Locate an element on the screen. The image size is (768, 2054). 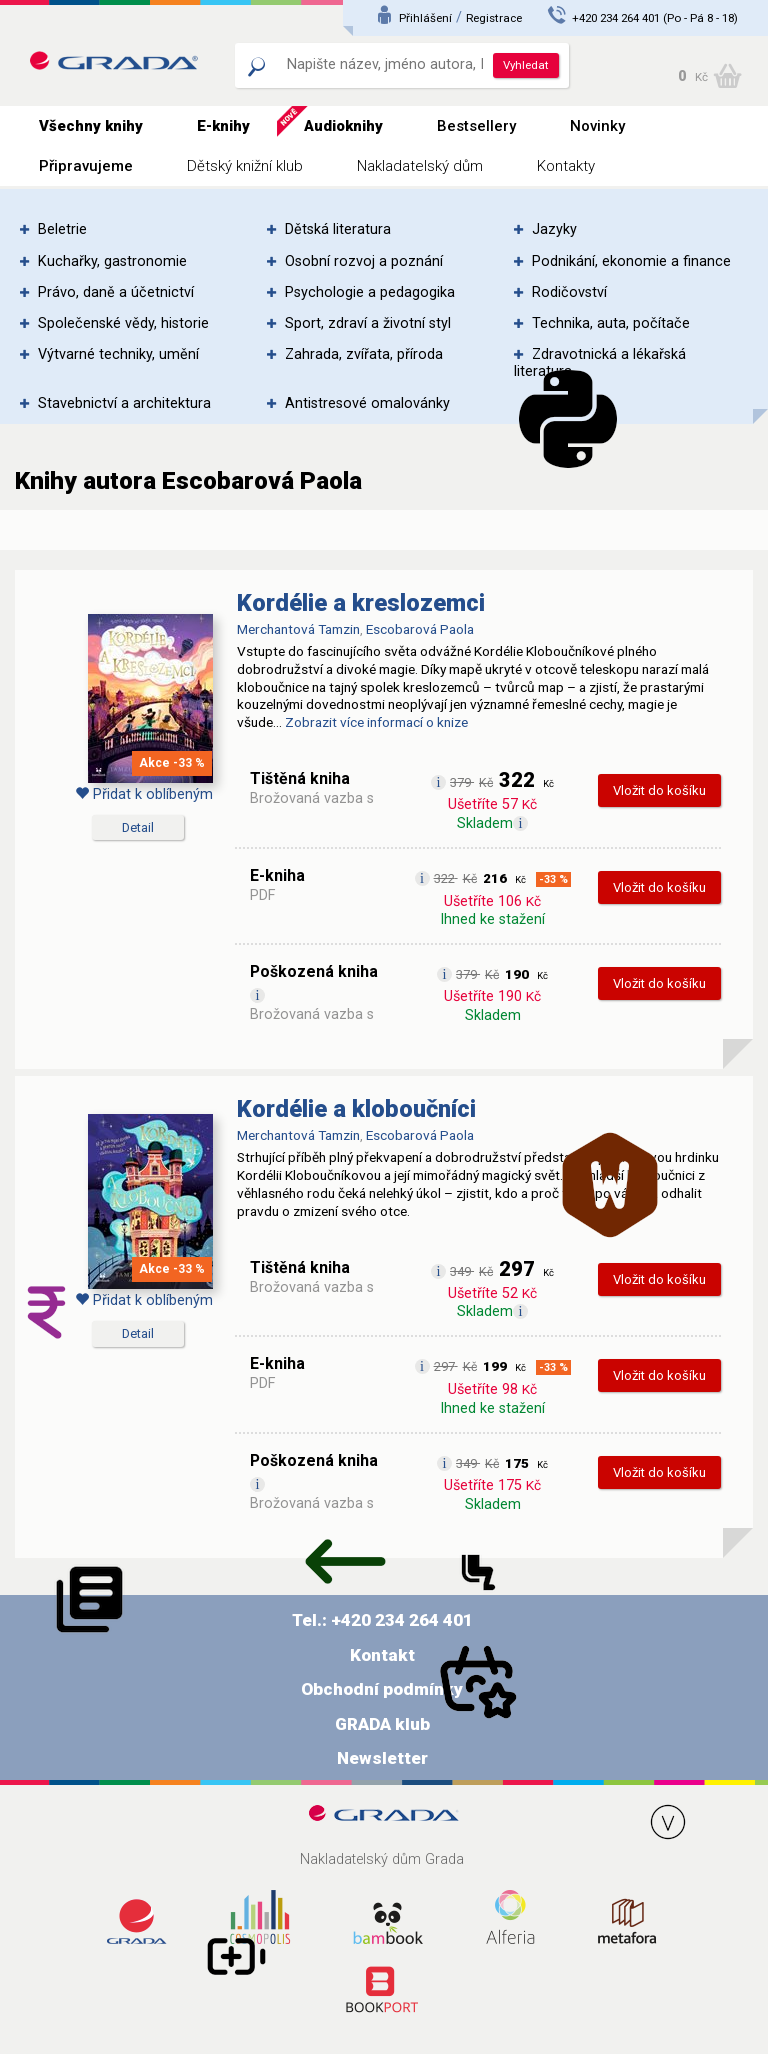
view price in indian rupees is located at coordinates (46, 1312).